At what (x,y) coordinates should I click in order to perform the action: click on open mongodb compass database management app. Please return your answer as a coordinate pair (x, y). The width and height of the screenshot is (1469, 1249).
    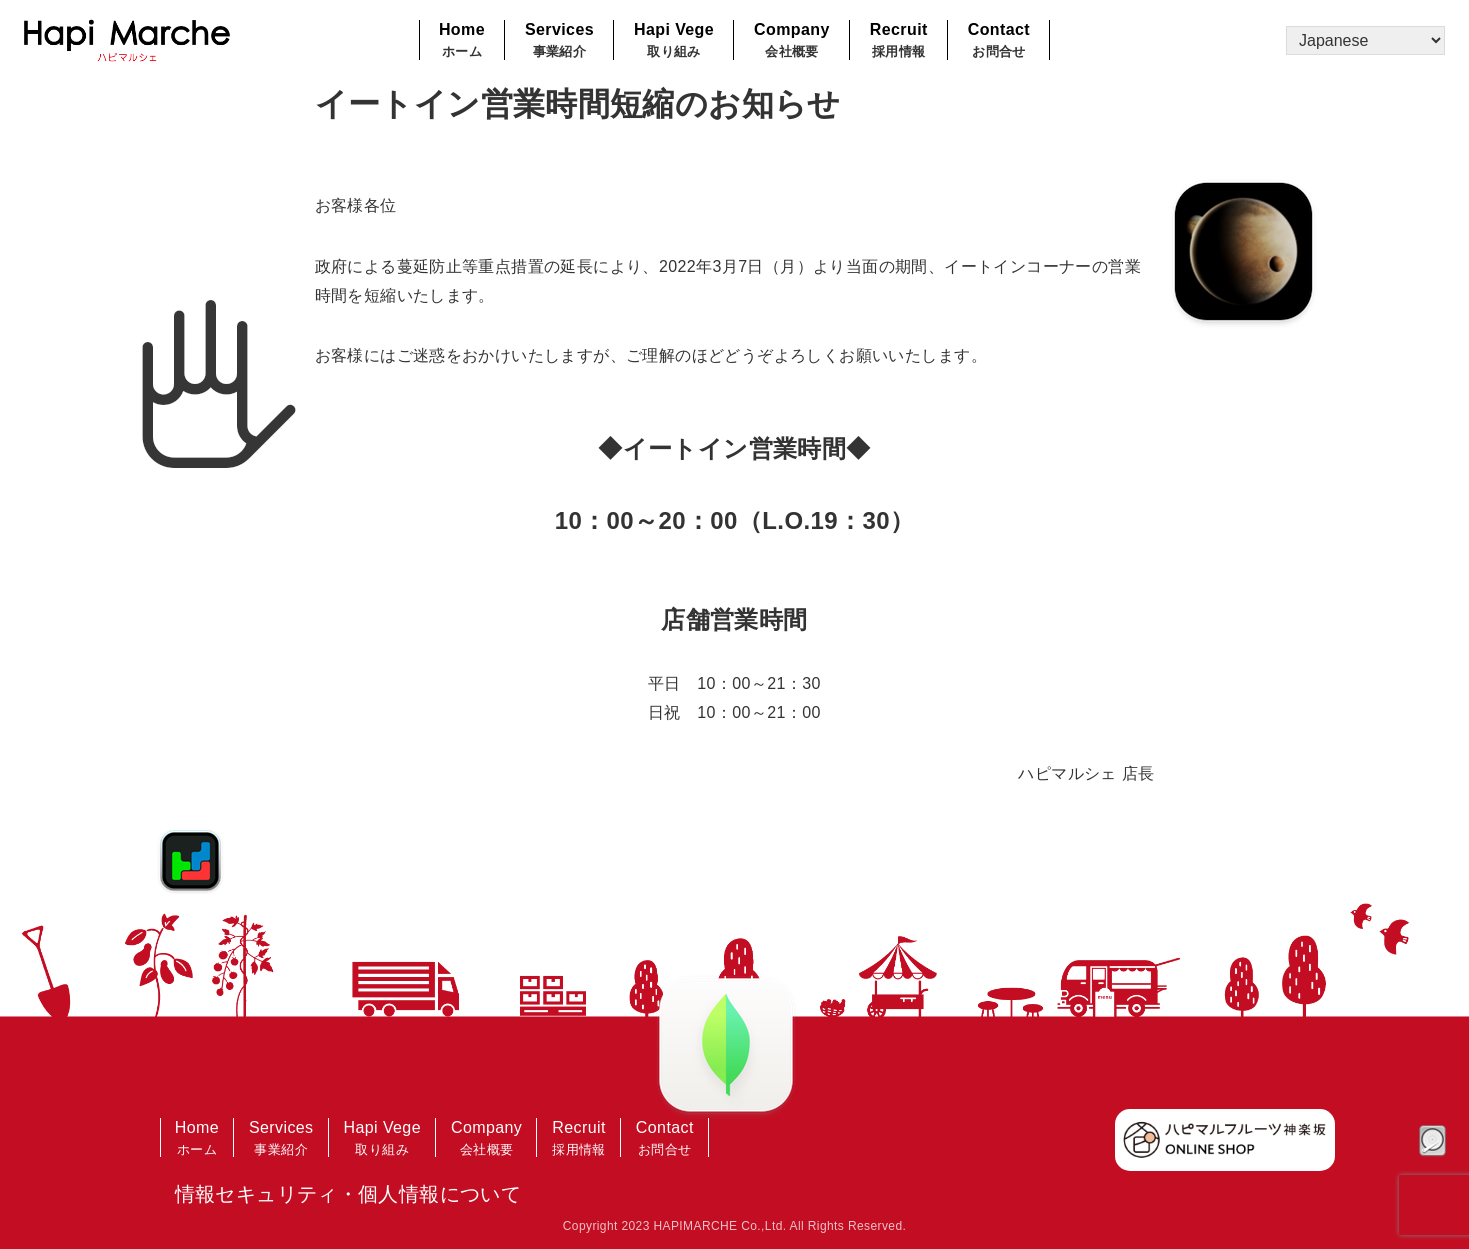
    Looking at the image, I should click on (726, 1045).